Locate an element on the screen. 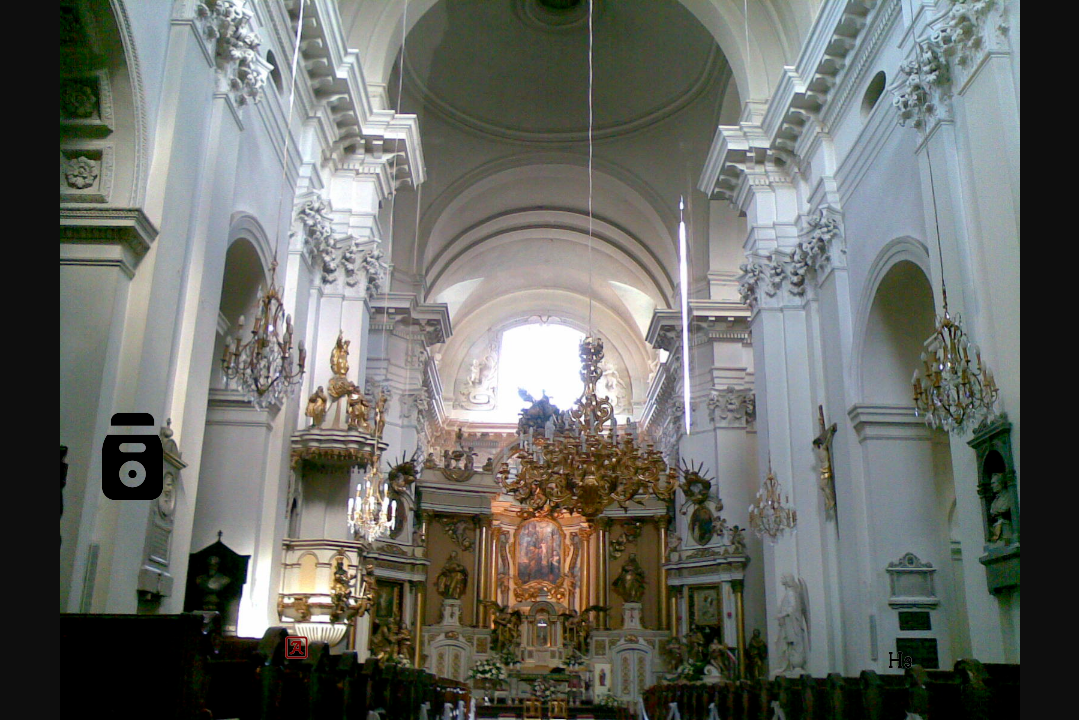 The width and height of the screenshot is (1079, 720). apply heading level 3 text formatting is located at coordinates (900, 660).